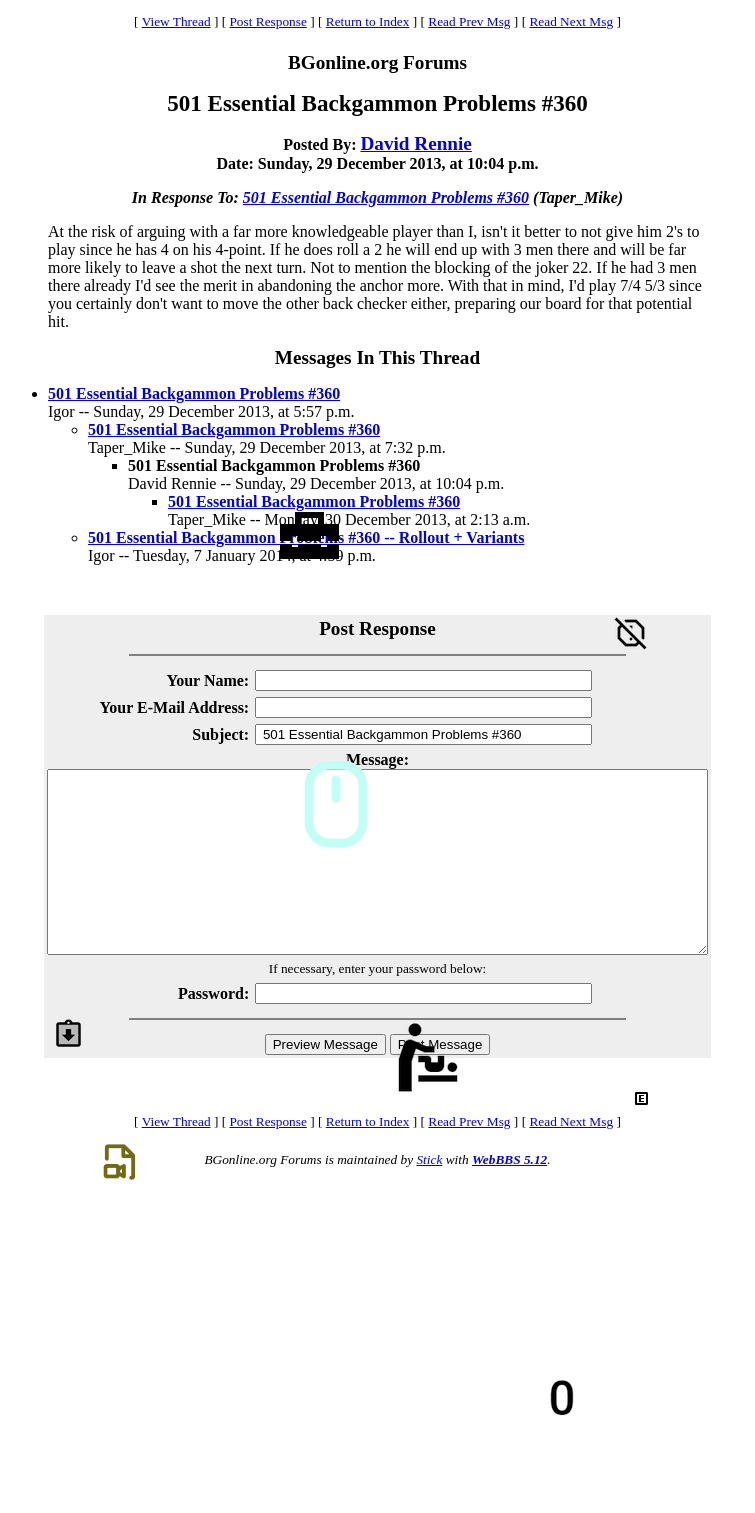  Describe the element at coordinates (562, 1399) in the screenshot. I see `set exposure compensation to zero` at that location.